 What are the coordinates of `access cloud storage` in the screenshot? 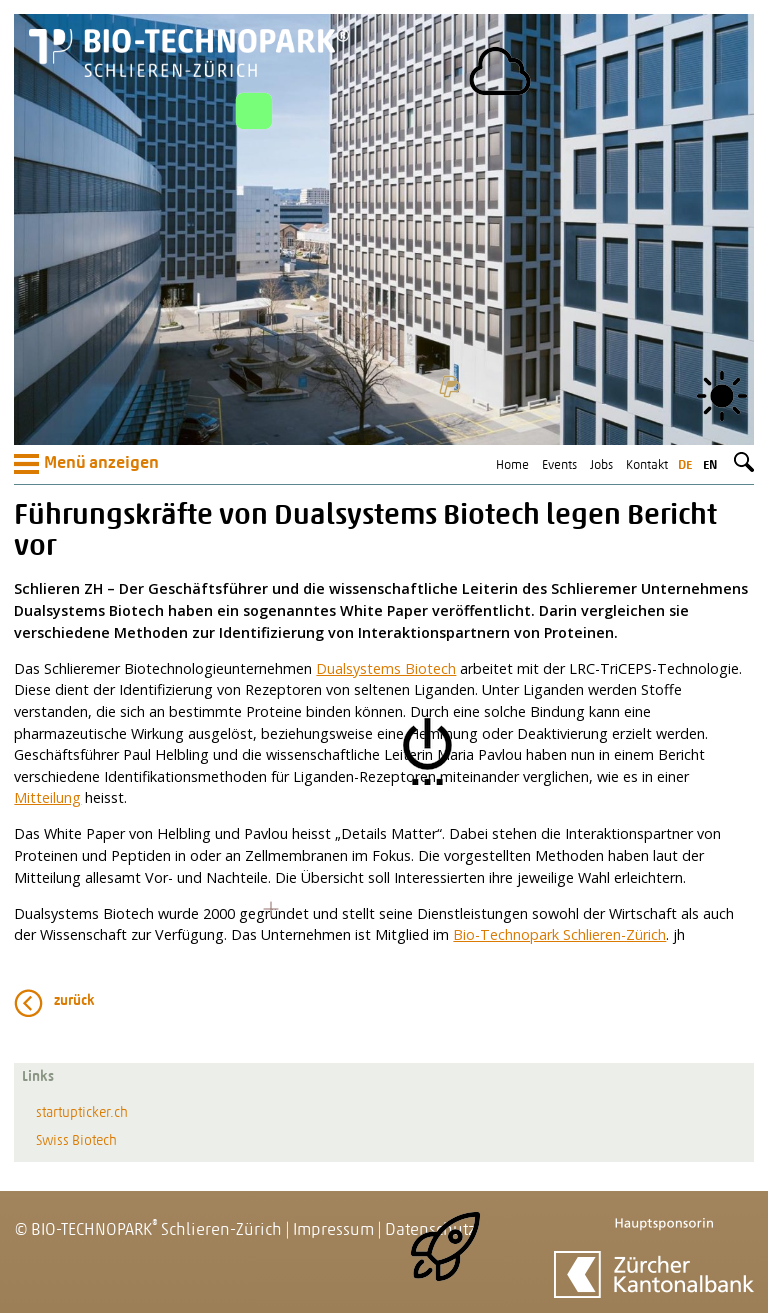 It's located at (500, 71).